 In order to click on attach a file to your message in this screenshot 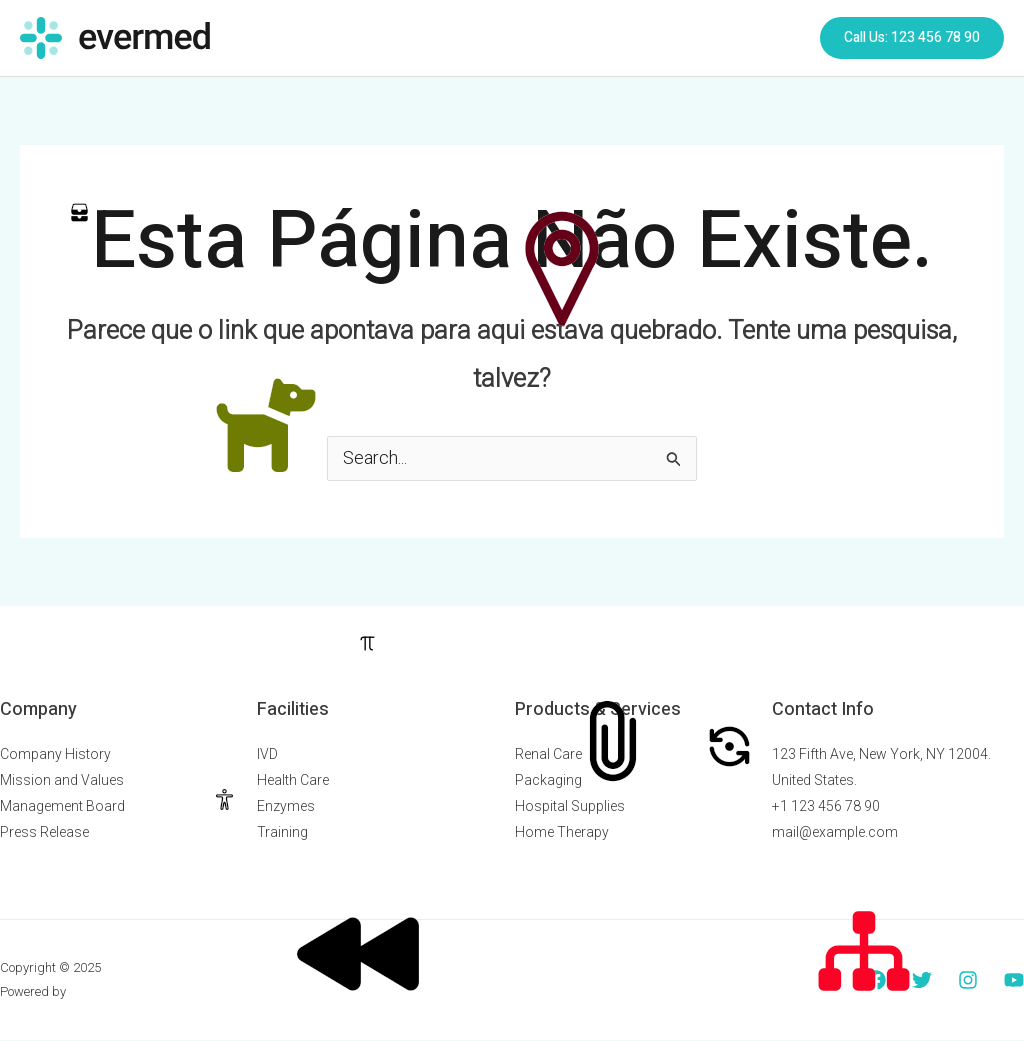, I will do `click(613, 741)`.